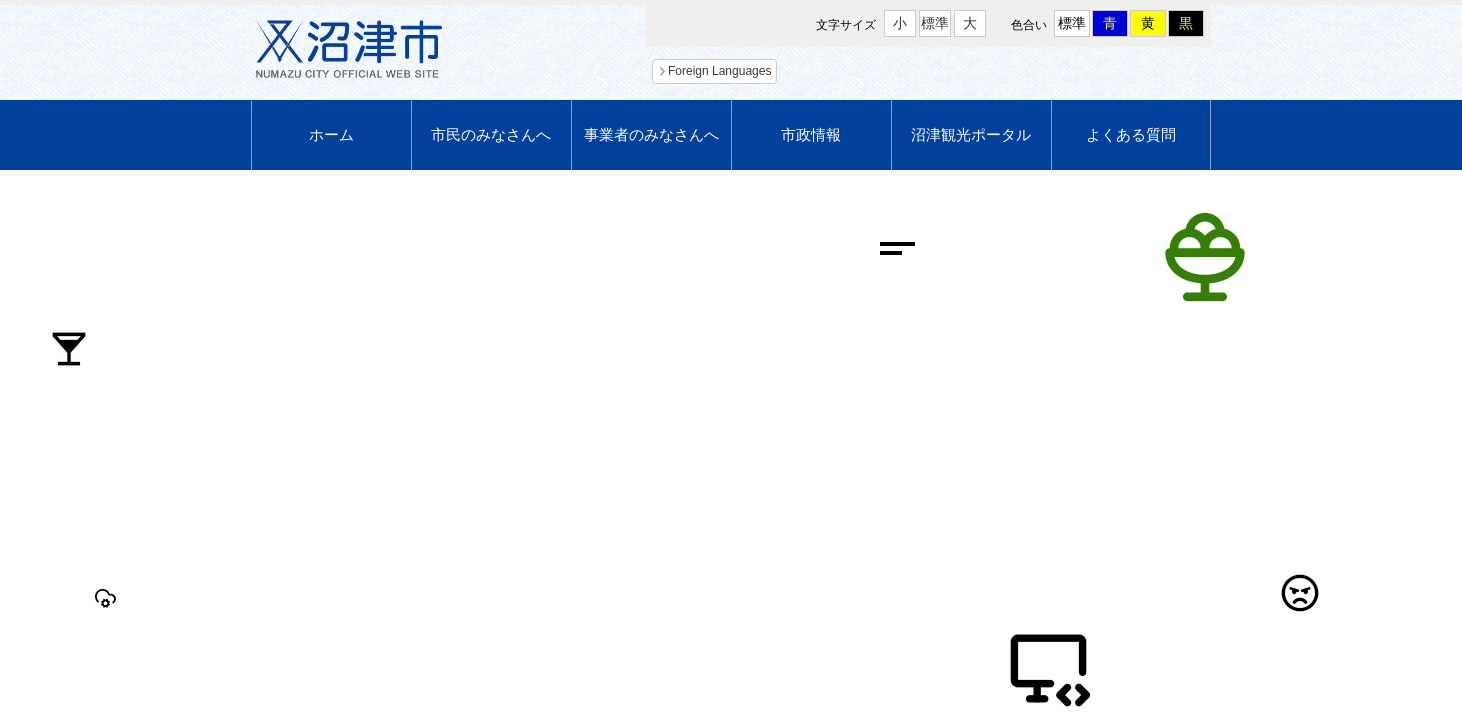 This screenshot has width=1462, height=720. I want to click on access cloud service settings, so click(105, 598).